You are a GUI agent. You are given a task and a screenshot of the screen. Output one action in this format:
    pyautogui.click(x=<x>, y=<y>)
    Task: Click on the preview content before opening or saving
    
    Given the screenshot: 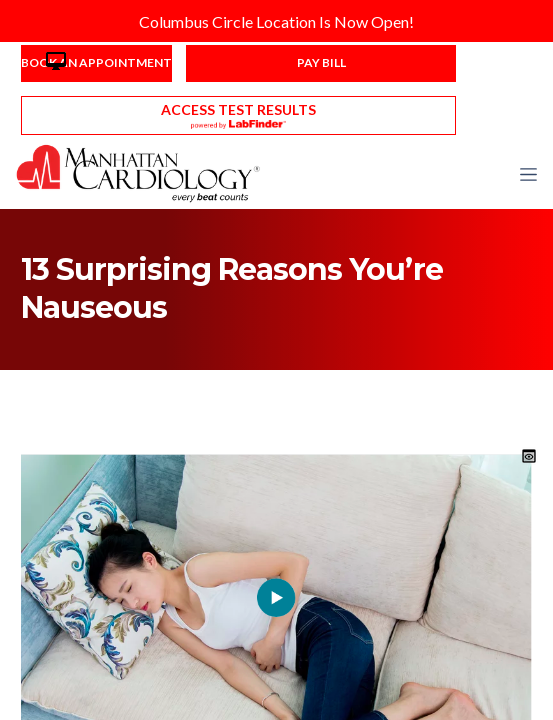 What is the action you would take?
    pyautogui.click(x=529, y=456)
    